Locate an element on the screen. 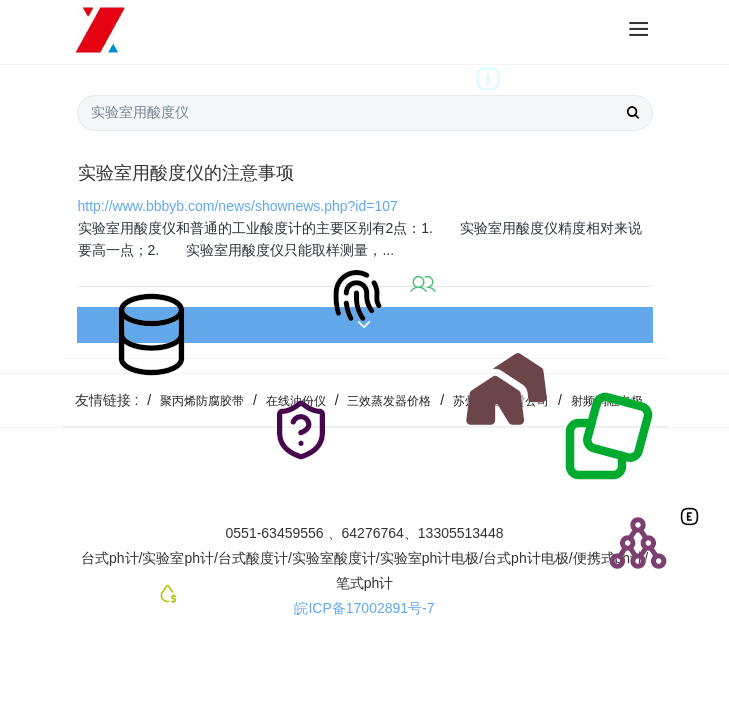 Image resolution: width=729 pixels, height=720 pixels. access server settings is located at coordinates (151, 334).